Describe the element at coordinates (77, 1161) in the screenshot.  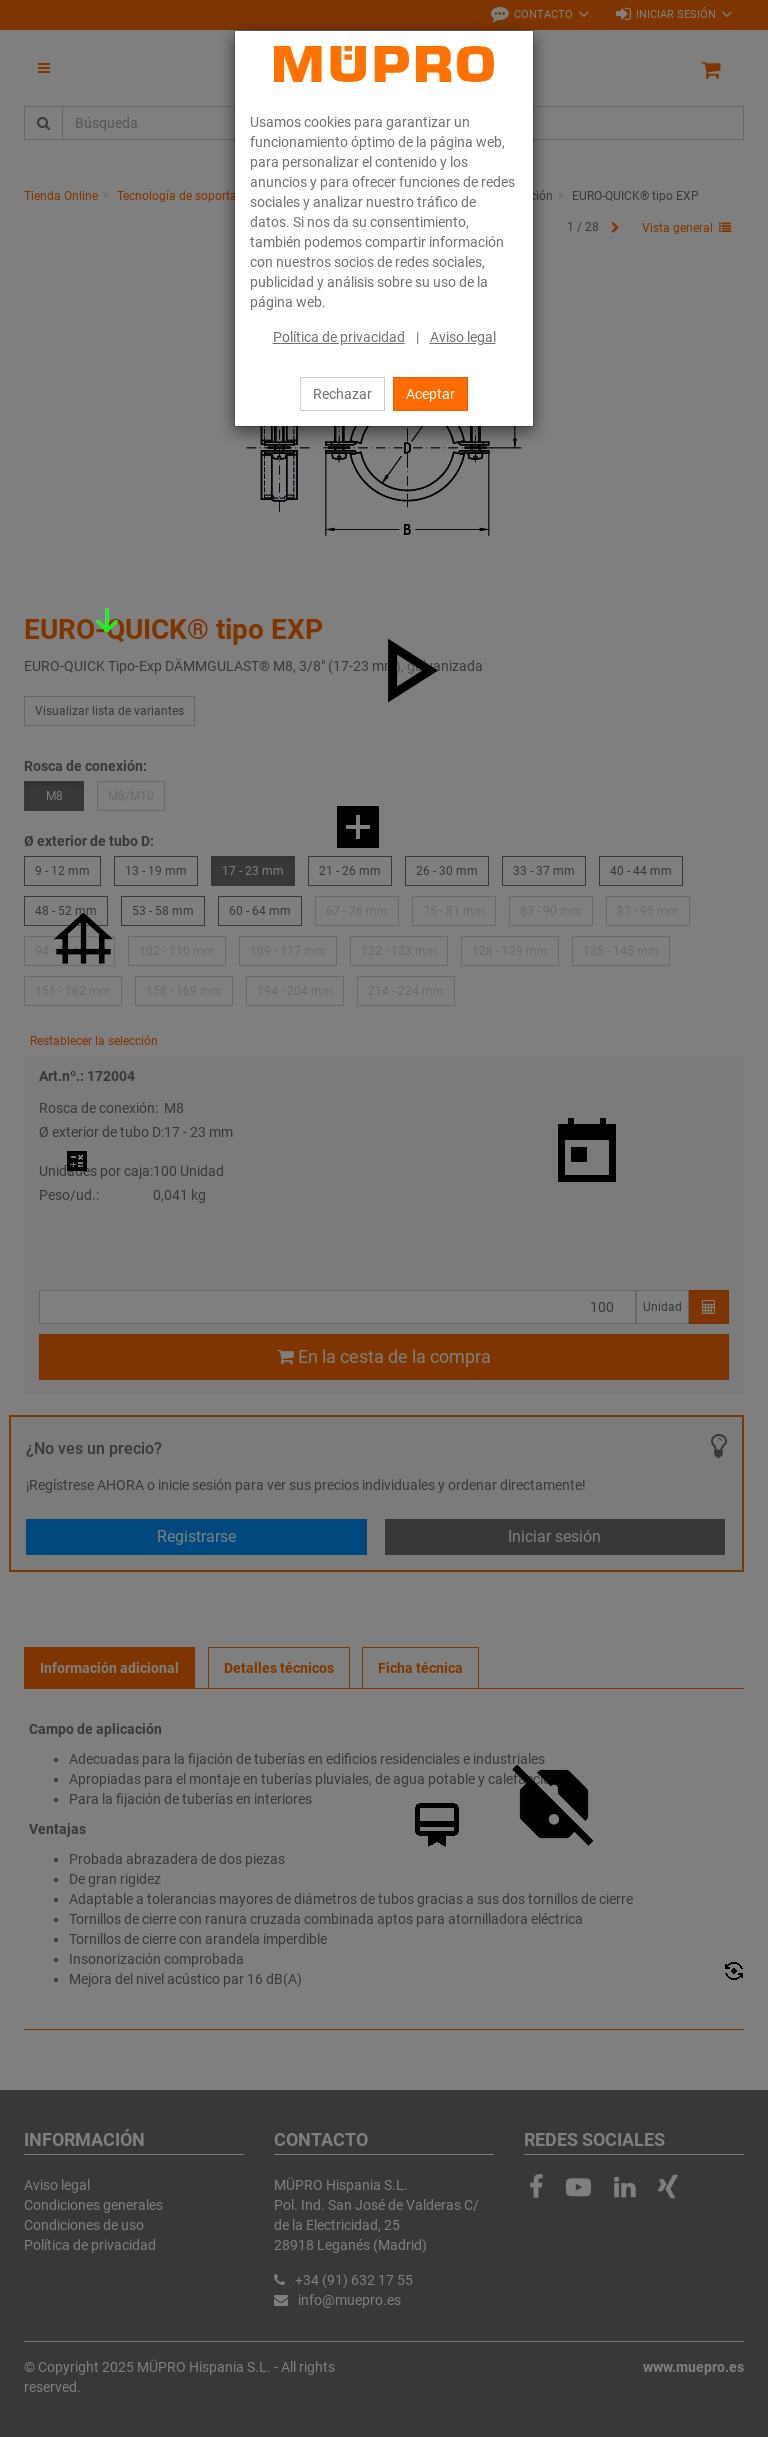
I see `open calculator app` at that location.